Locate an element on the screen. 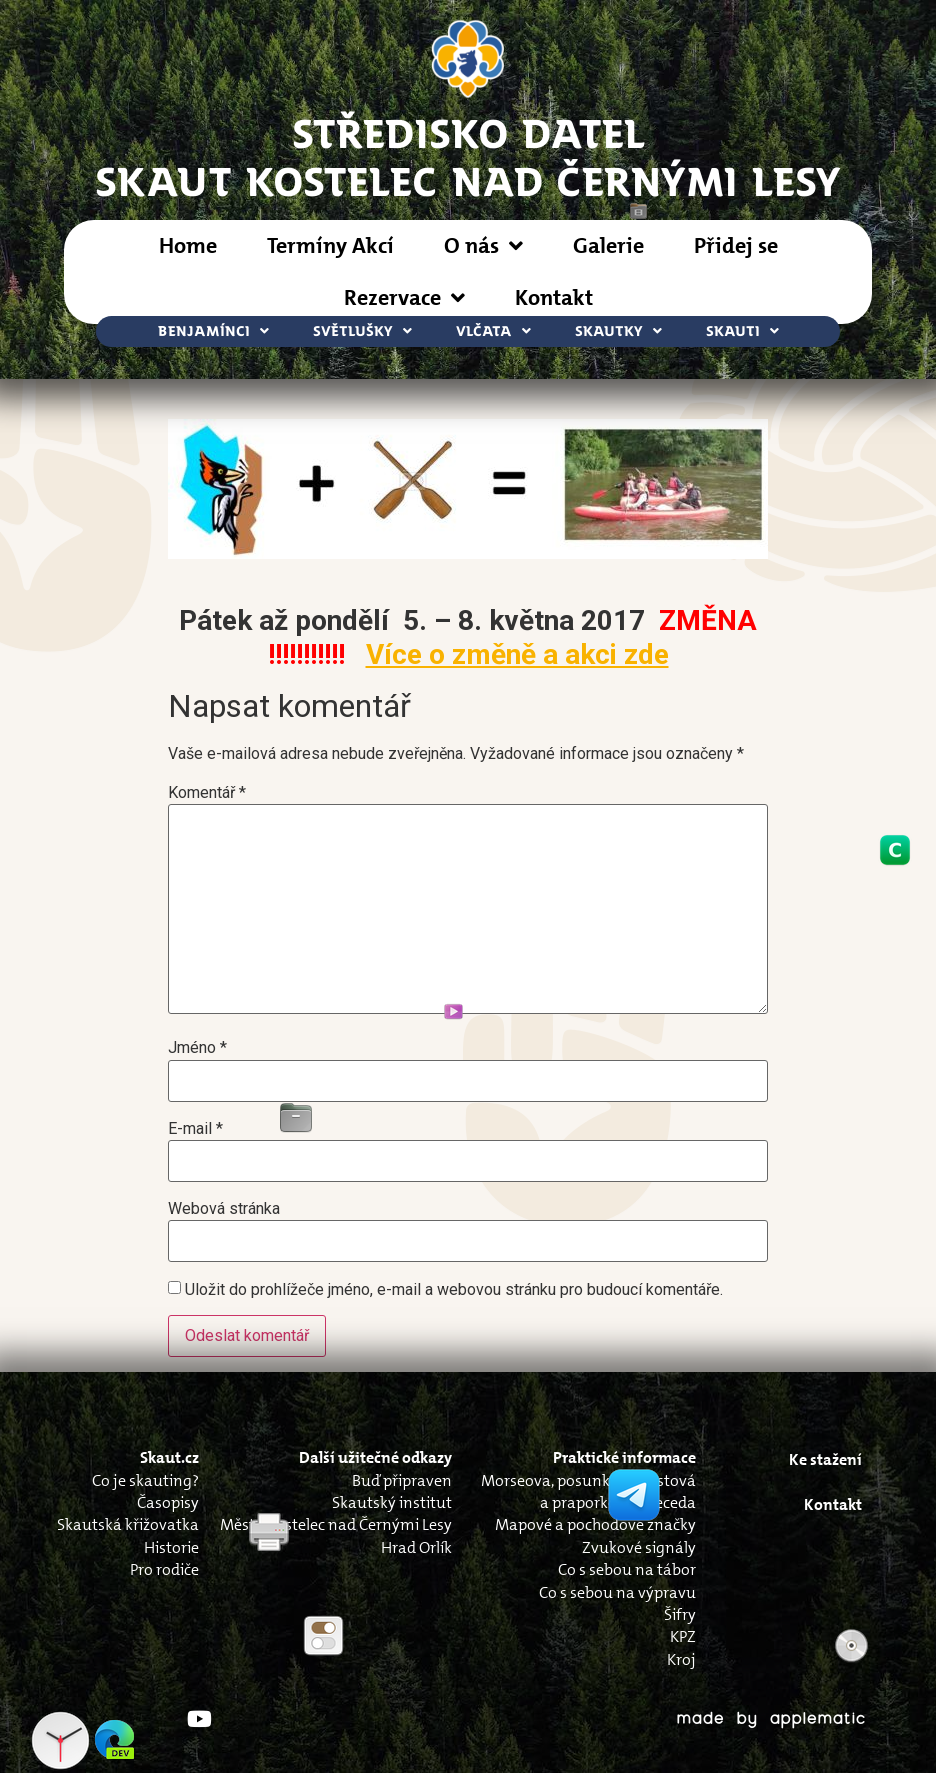 The width and height of the screenshot is (936, 1773). indicates a DVD+R disc drive or media is located at coordinates (851, 1645).